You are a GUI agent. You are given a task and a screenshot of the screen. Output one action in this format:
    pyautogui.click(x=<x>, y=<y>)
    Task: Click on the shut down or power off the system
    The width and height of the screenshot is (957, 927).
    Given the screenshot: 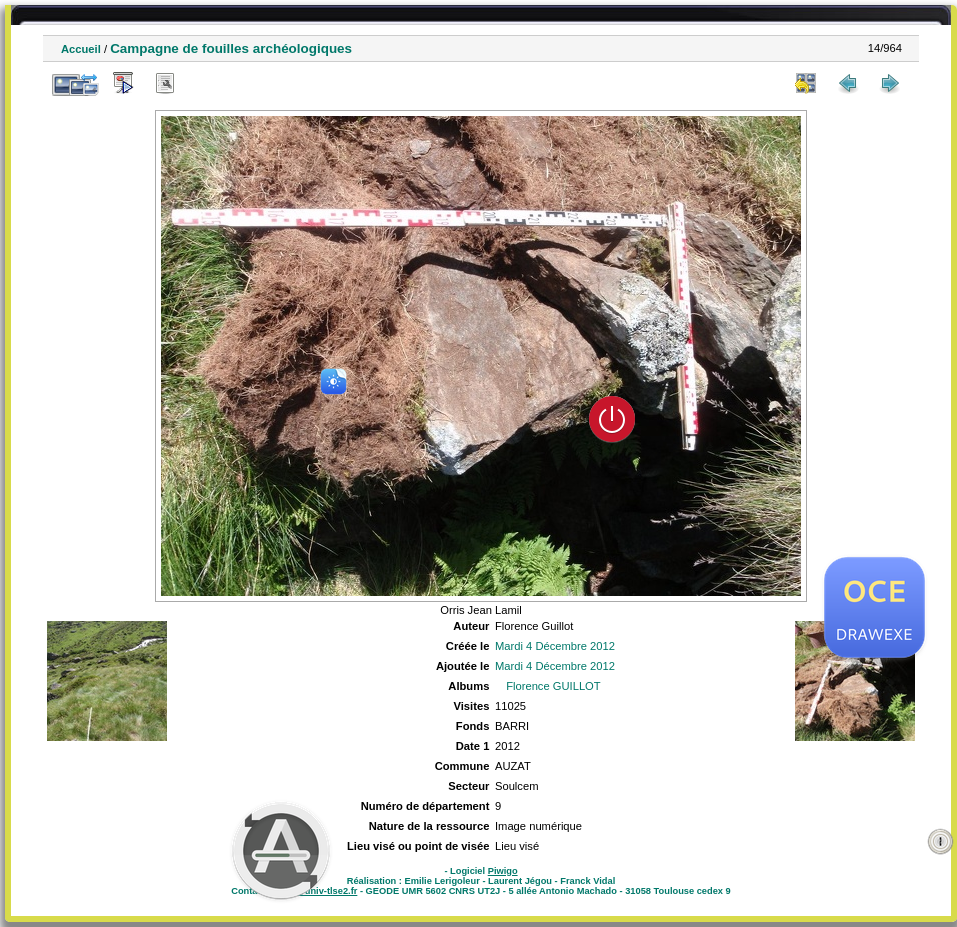 What is the action you would take?
    pyautogui.click(x=613, y=420)
    